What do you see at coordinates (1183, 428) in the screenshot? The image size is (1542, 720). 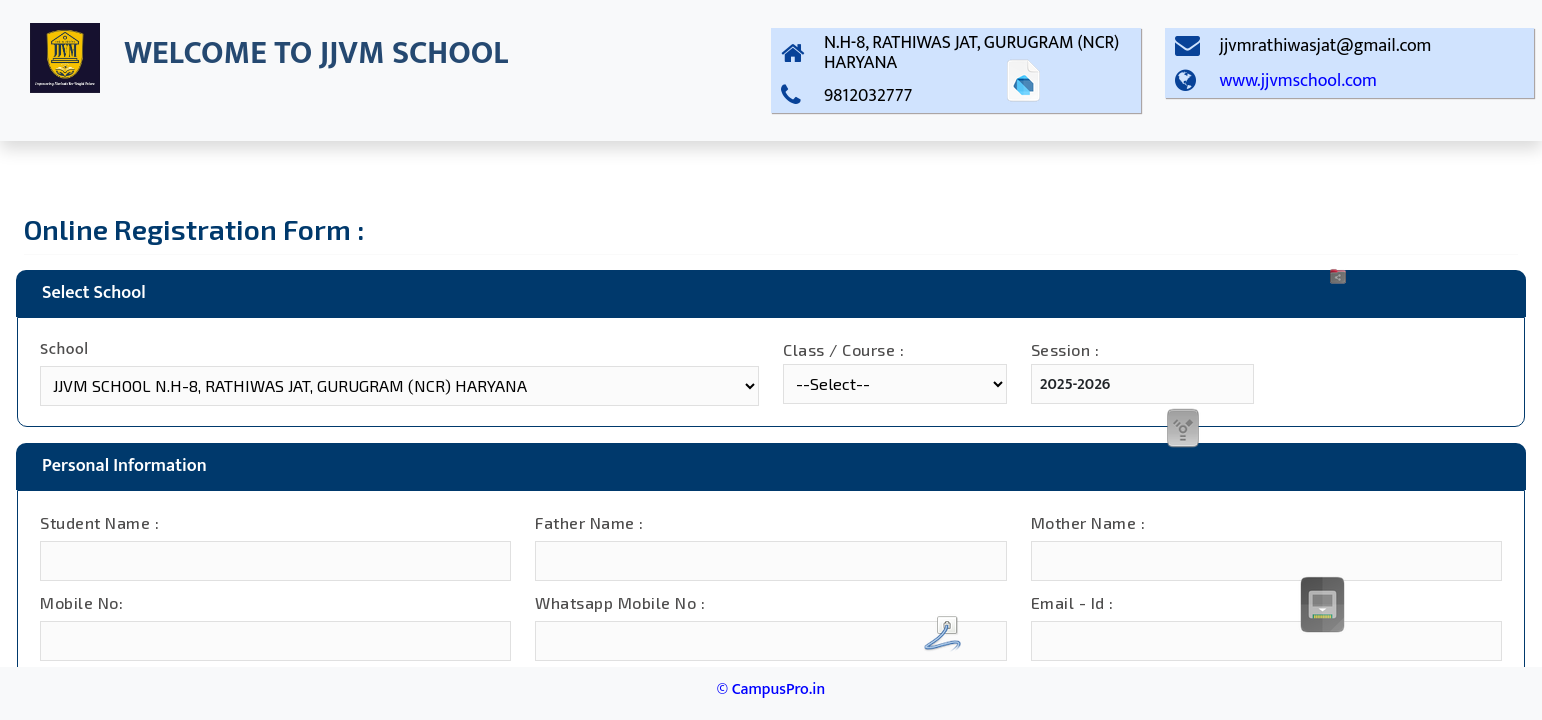 I see `access firewire external hard drive` at bounding box center [1183, 428].